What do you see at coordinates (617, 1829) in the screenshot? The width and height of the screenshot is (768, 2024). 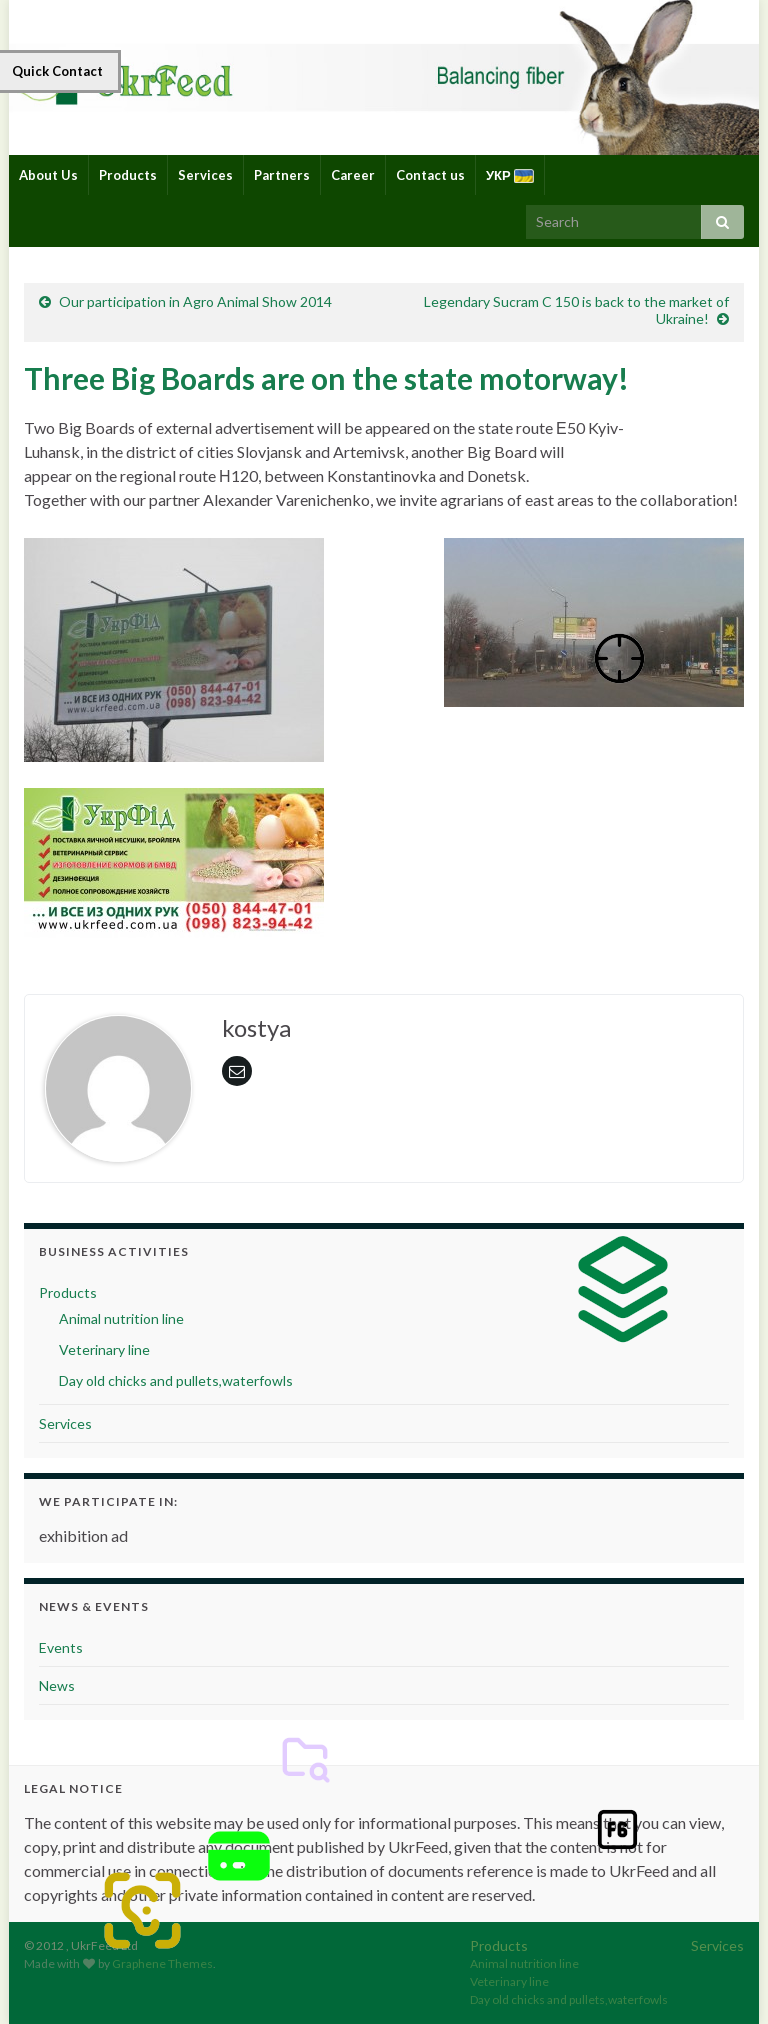 I see `press F6 keyboard shortcut` at bounding box center [617, 1829].